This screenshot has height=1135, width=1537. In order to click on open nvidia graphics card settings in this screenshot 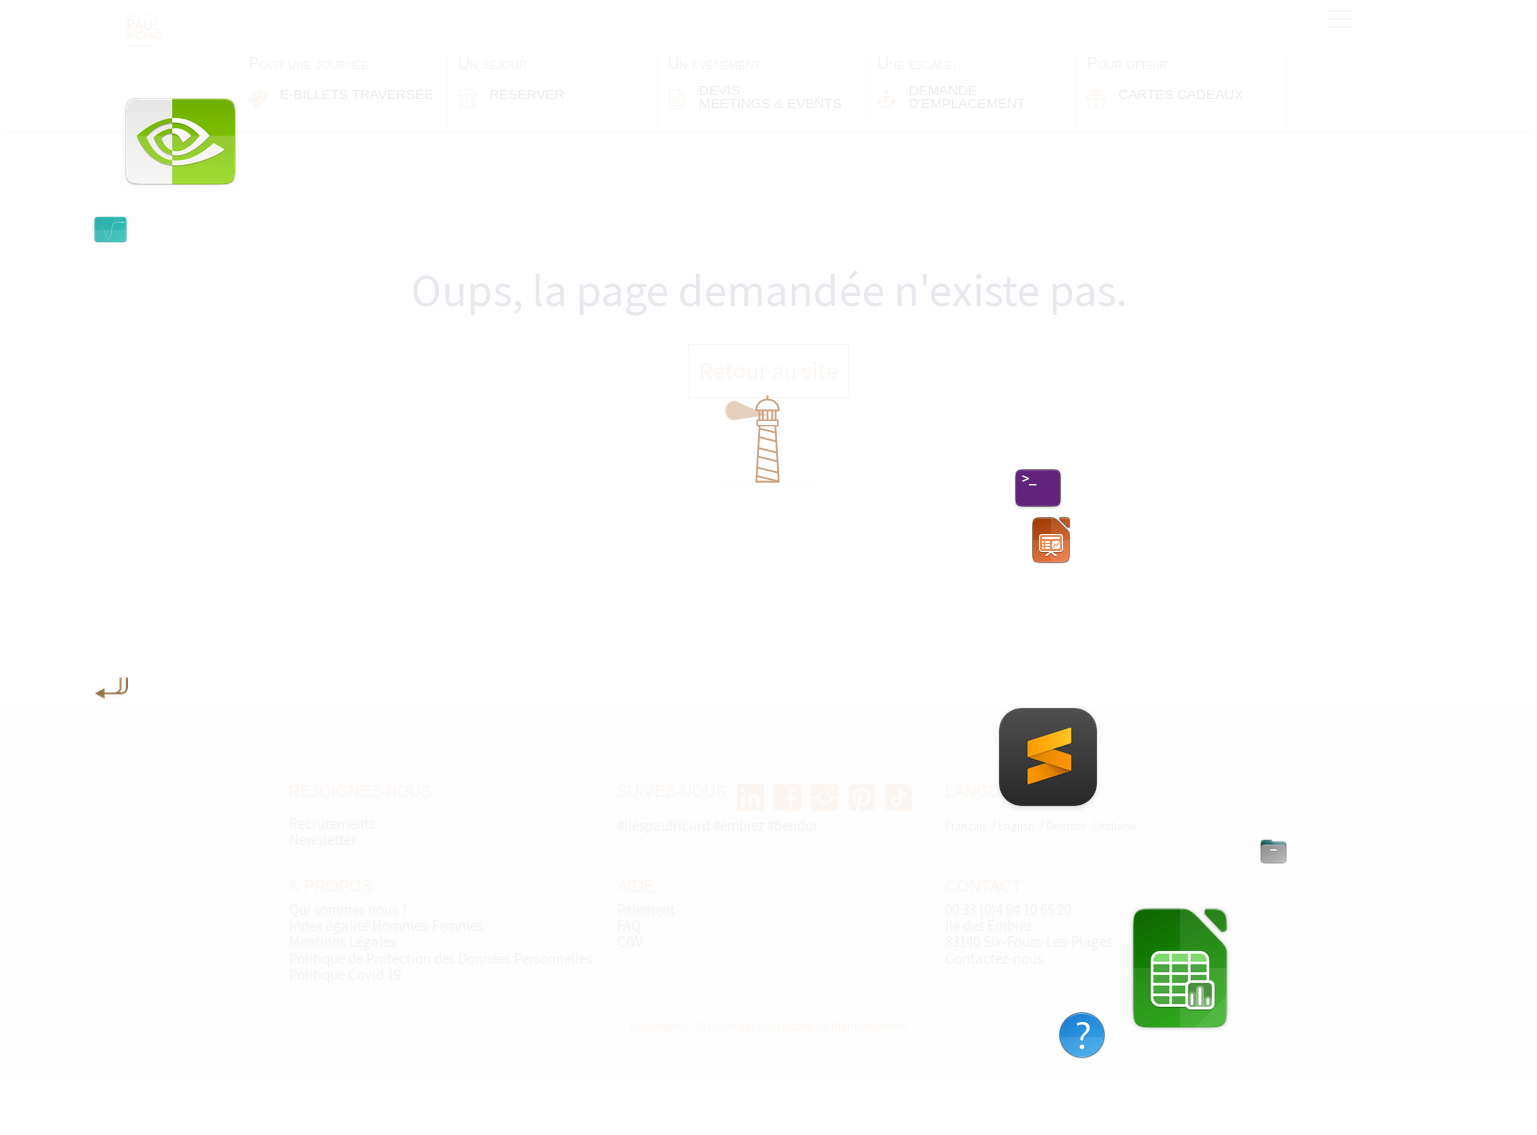, I will do `click(180, 141)`.